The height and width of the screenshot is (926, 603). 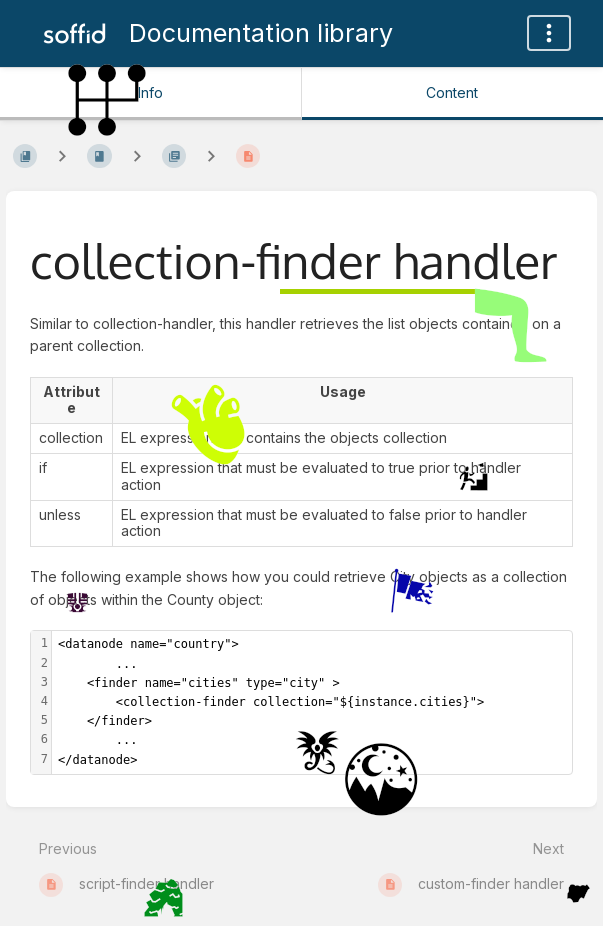 I want to click on engine or motor settings, so click(x=77, y=602).